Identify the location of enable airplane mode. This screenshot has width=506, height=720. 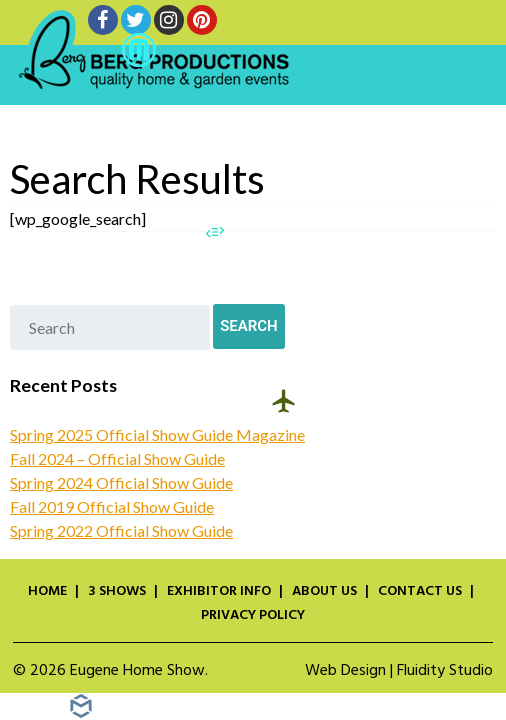
(283, 401).